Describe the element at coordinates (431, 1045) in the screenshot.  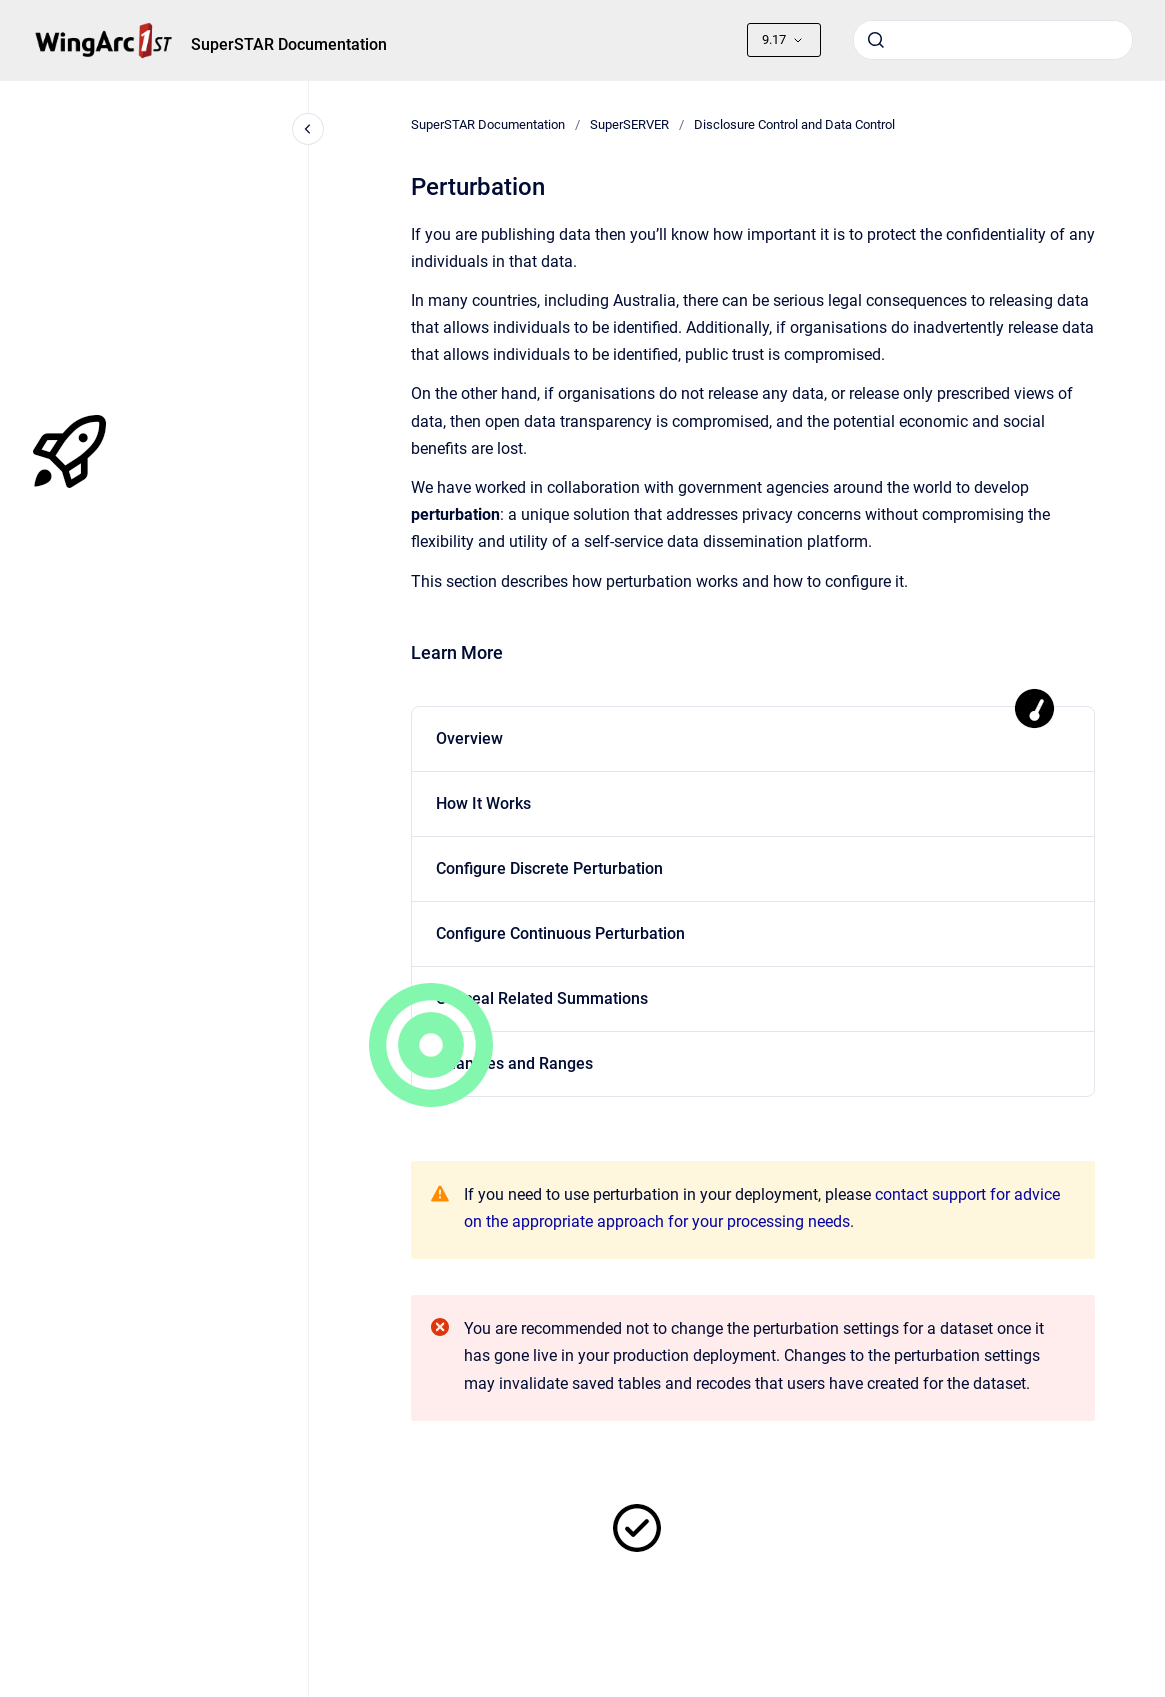
I see `an open issue in your feed` at that location.